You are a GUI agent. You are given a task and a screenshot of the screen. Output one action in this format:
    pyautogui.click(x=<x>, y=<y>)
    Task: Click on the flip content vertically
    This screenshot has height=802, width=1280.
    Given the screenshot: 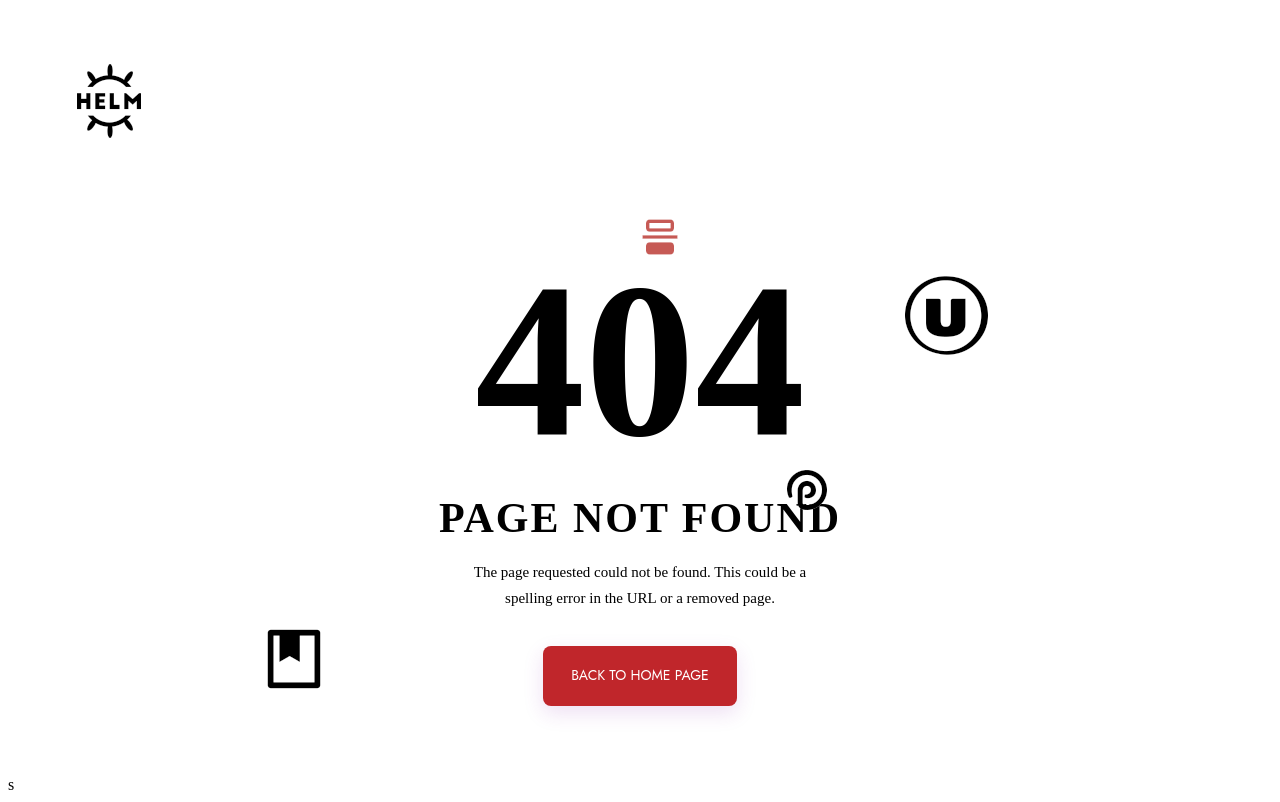 What is the action you would take?
    pyautogui.click(x=660, y=237)
    